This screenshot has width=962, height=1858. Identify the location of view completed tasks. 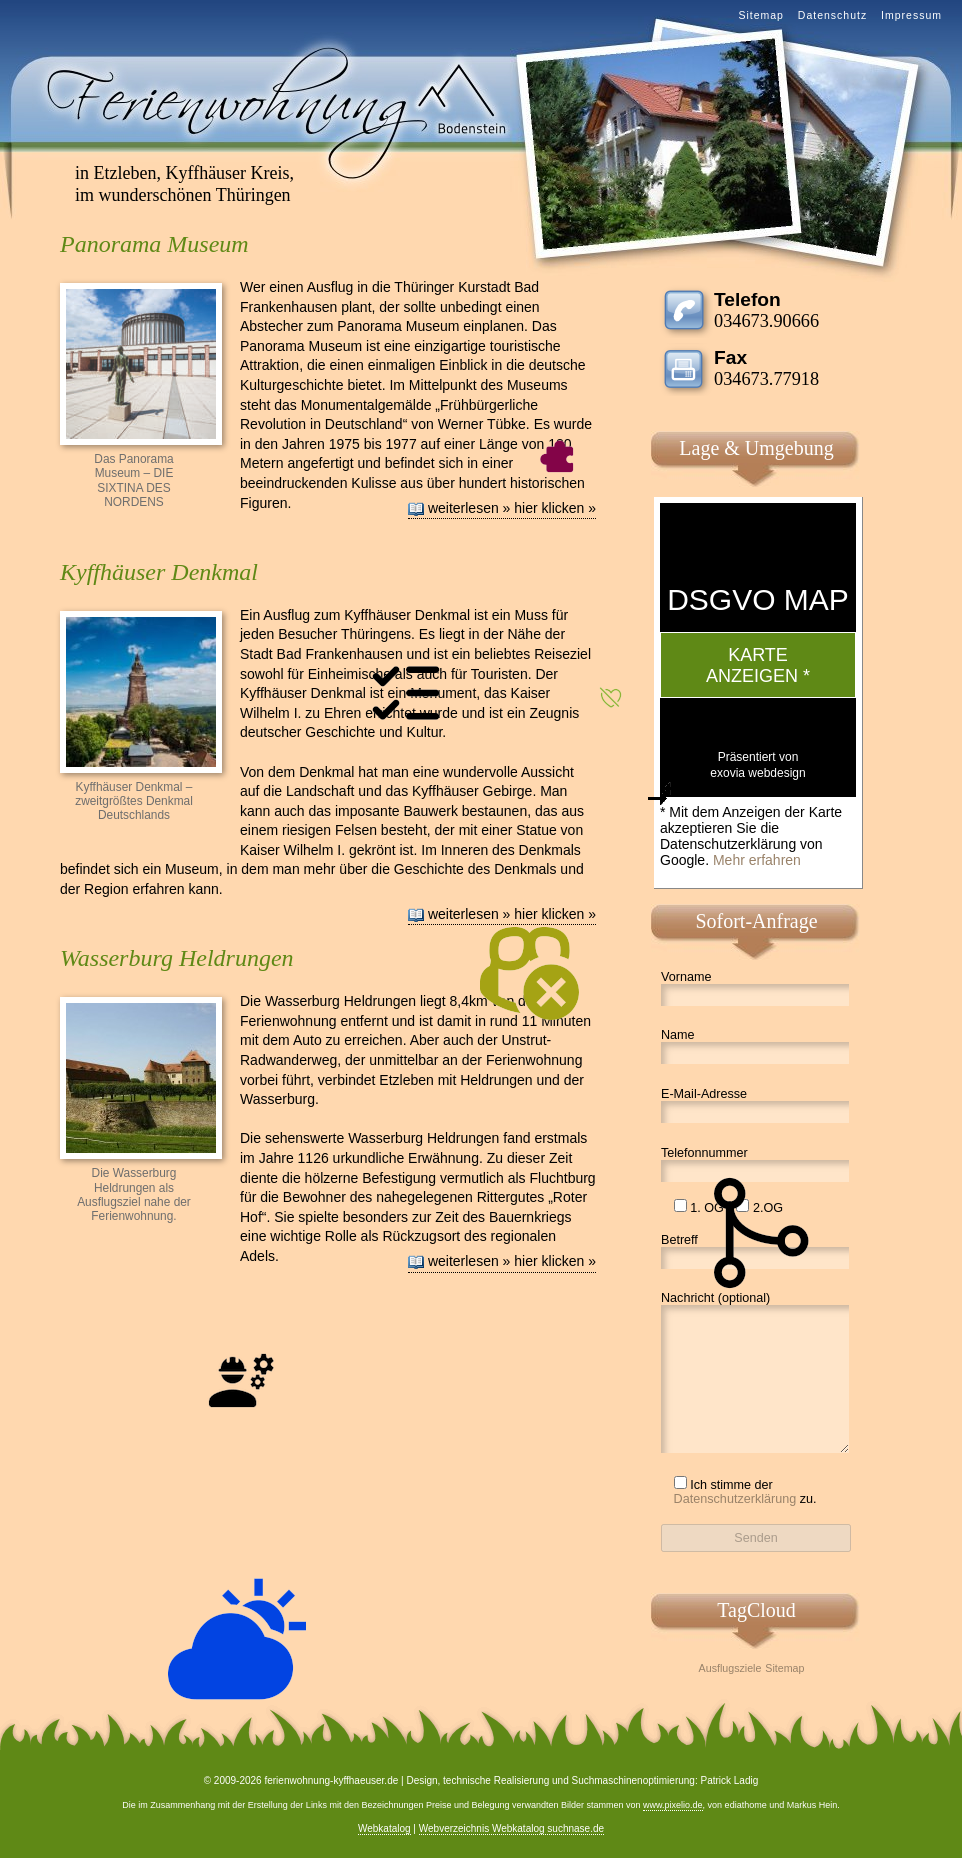
(406, 693).